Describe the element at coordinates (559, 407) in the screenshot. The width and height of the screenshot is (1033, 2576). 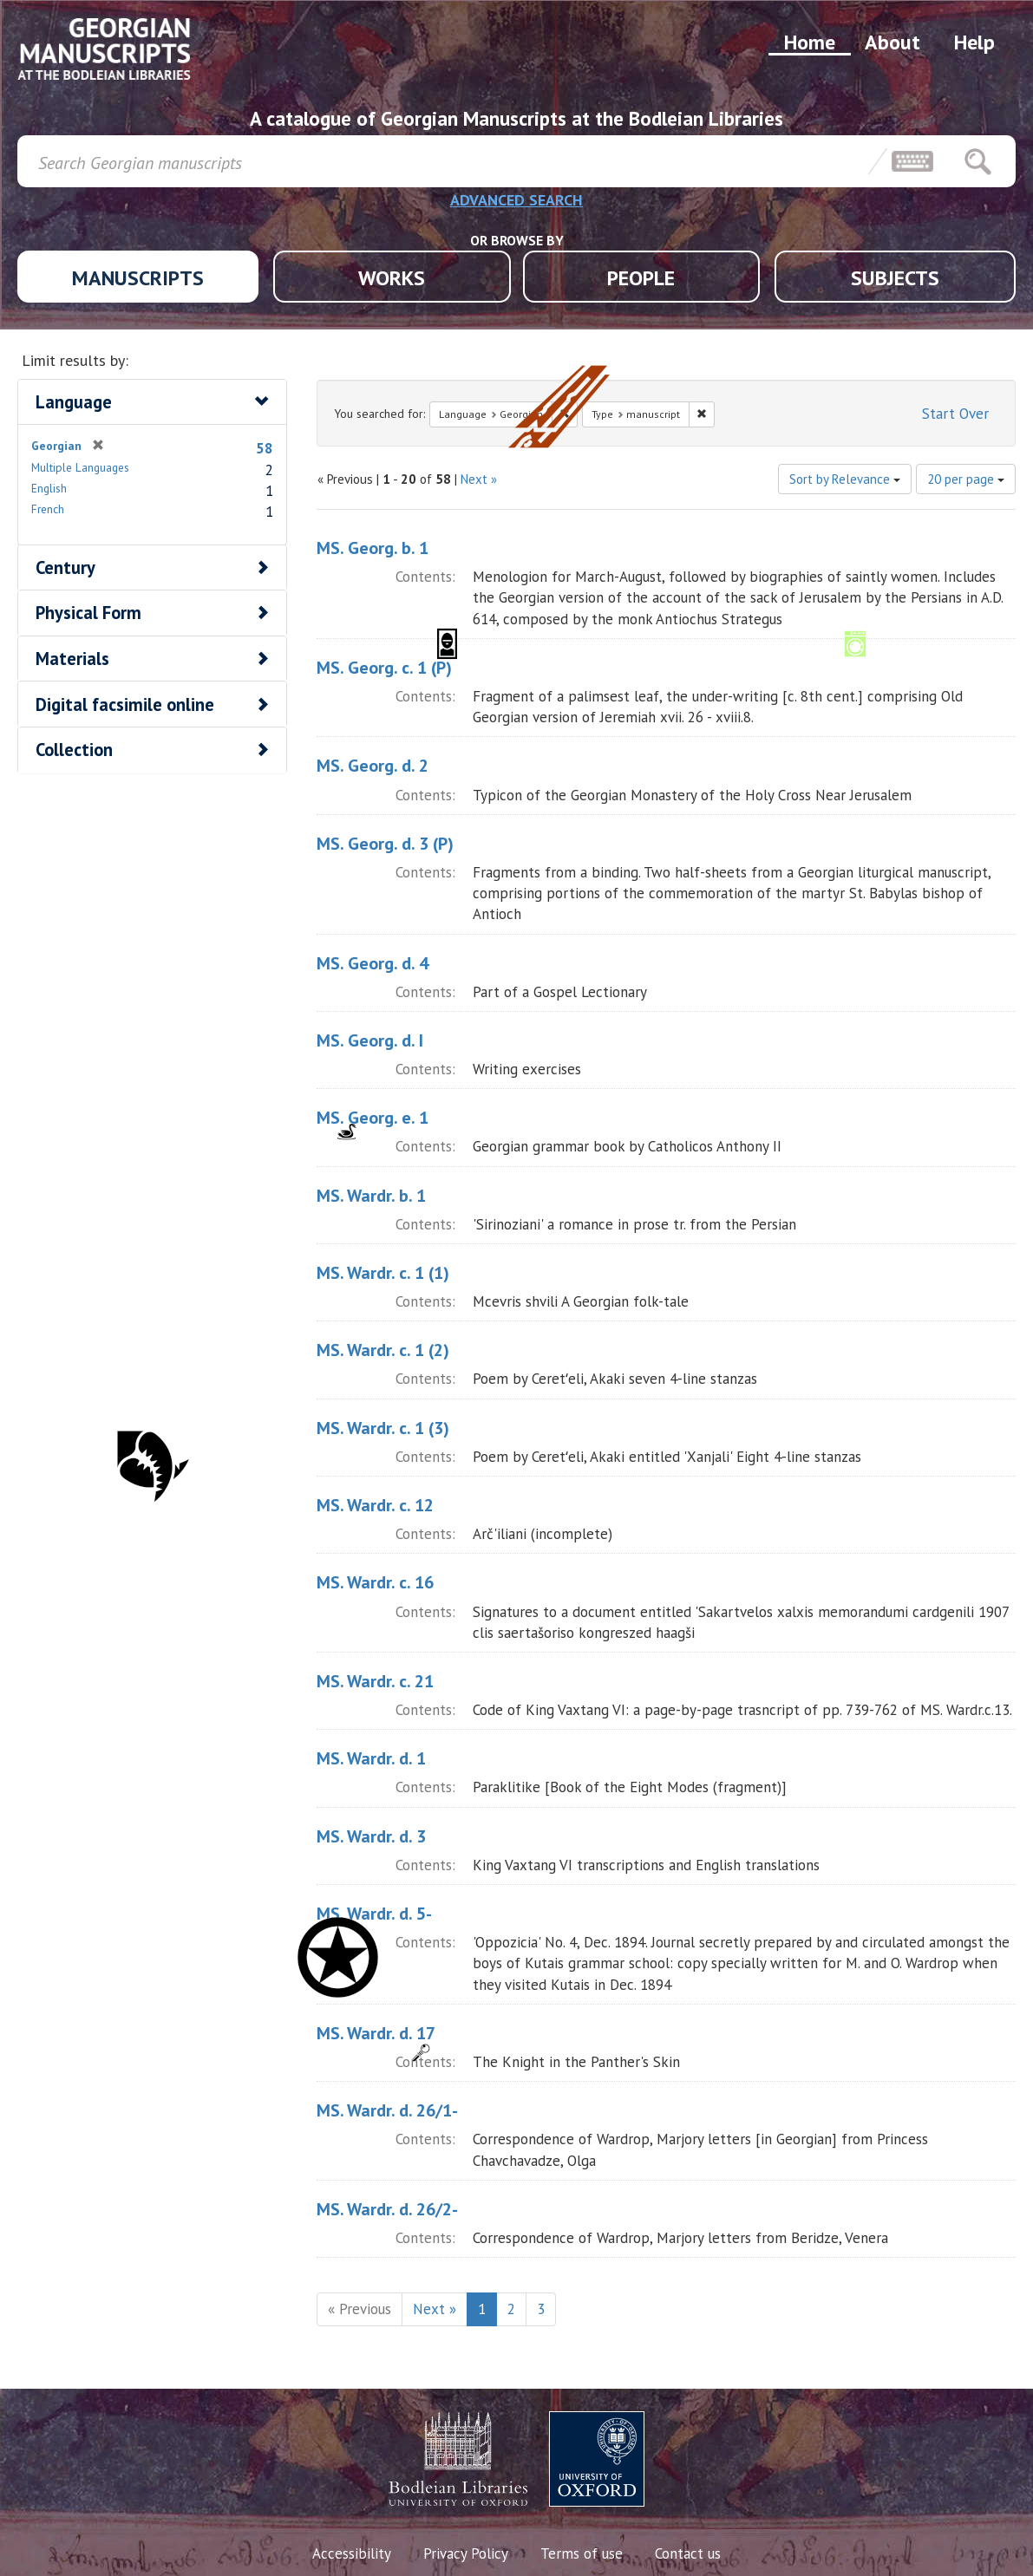
I see `wooden planks or lumber resource in a crafting game` at that location.